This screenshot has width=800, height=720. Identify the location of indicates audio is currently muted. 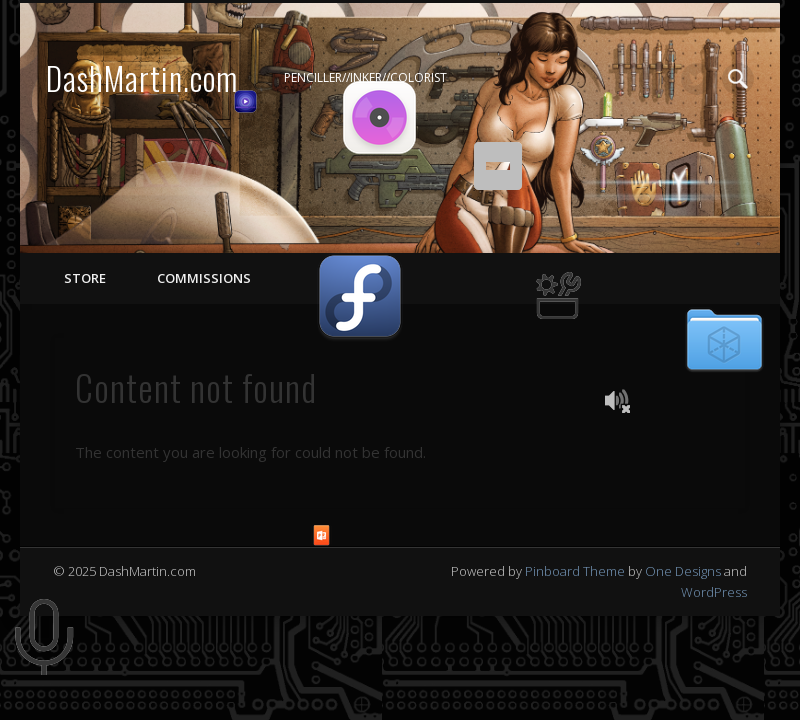
(617, 400).